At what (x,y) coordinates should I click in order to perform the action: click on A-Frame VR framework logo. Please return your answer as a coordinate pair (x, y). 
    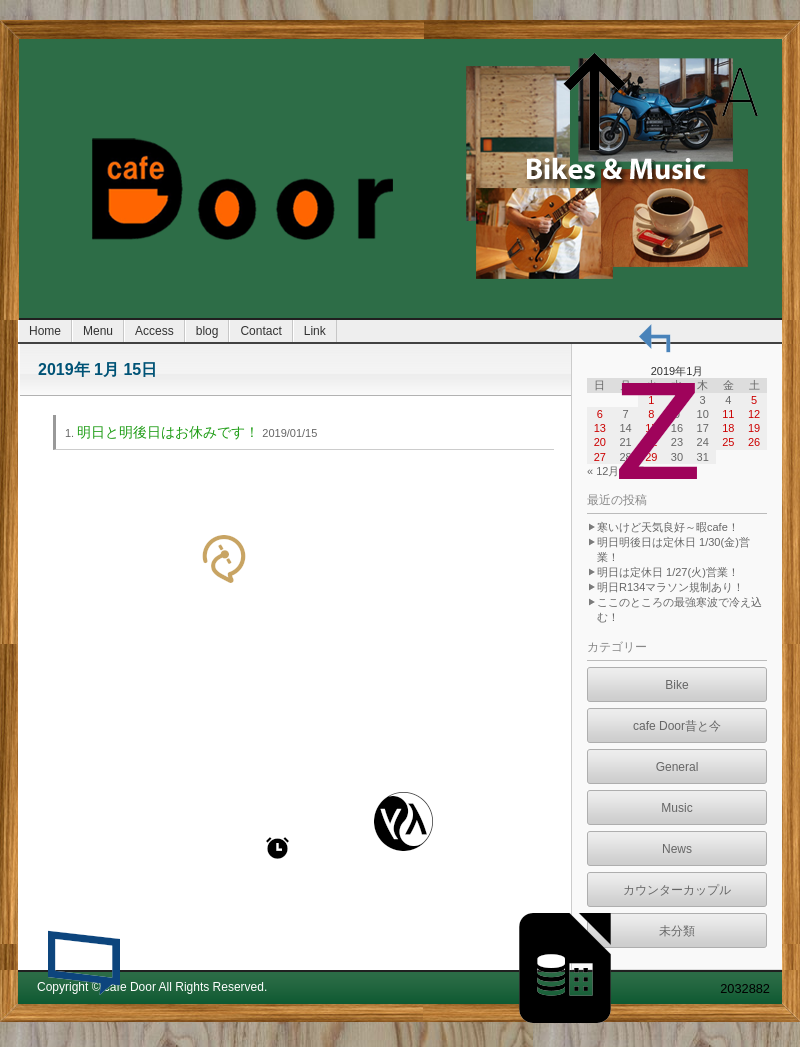
    Looking at the image, I should click on (740, 92).